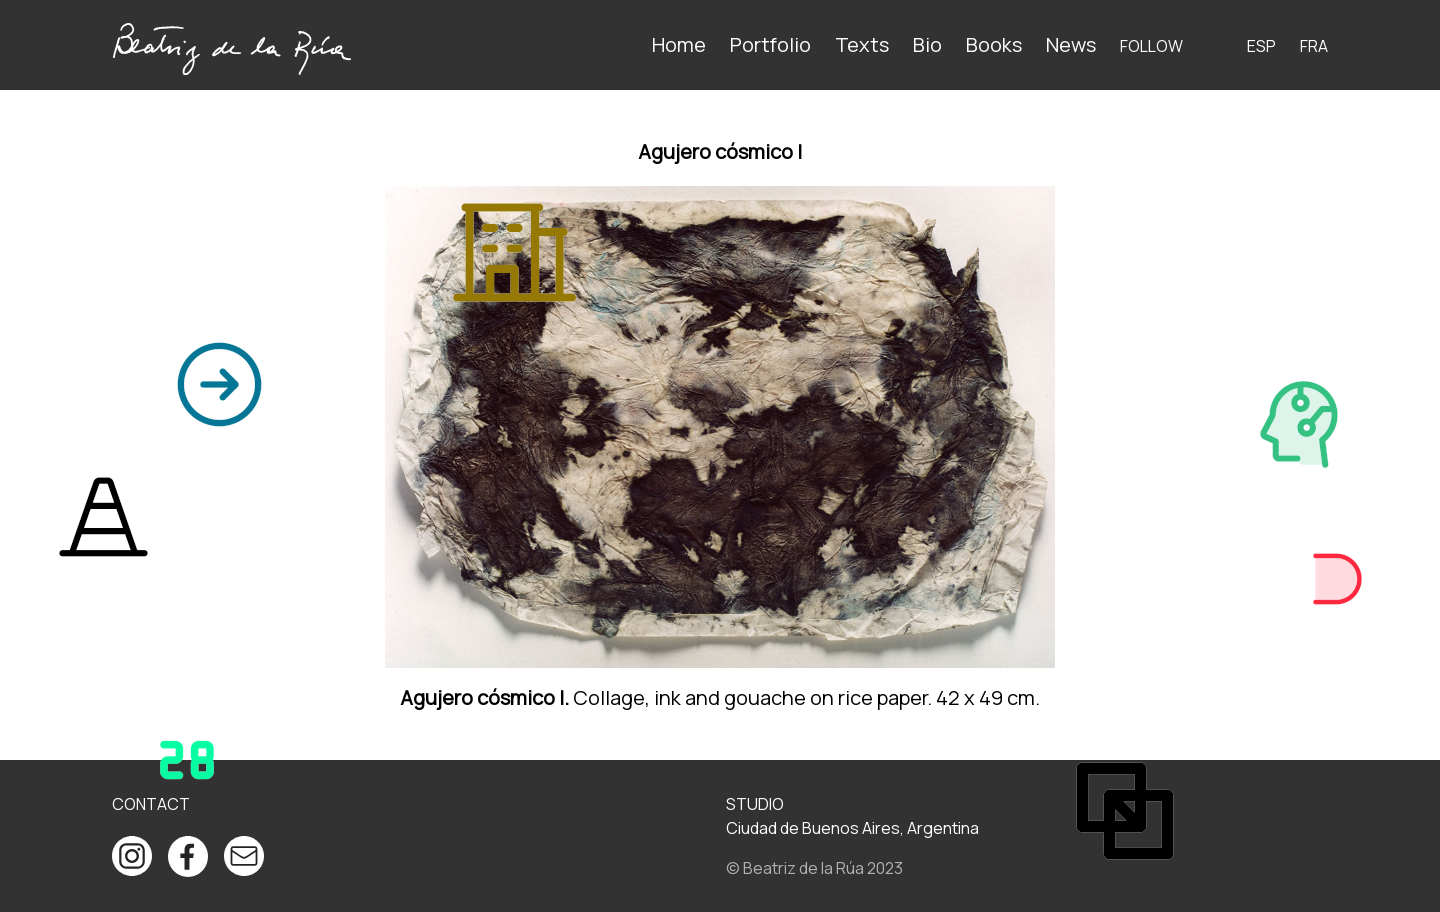 This screenshot has height=912, width=1440. Describe the element at coordinates (219, 384) in the screenshot. I see `proceed to the next step` at that location.